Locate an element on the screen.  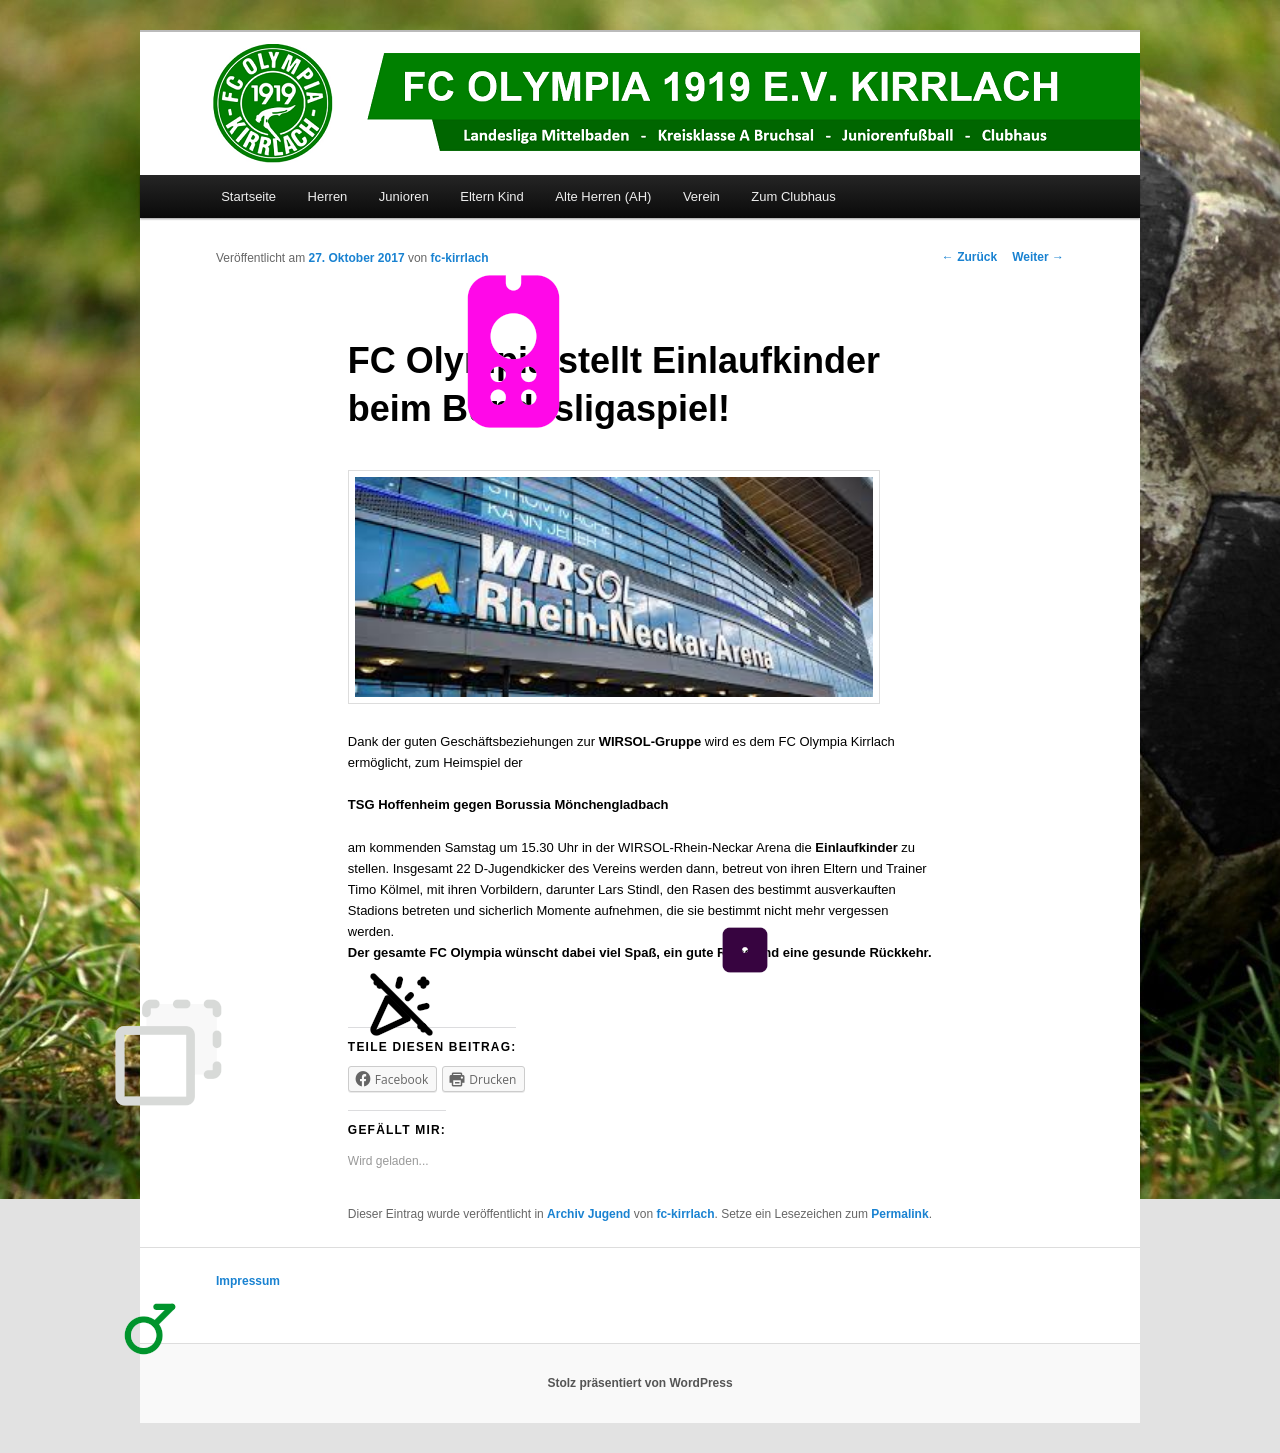
indicates a roll result of one is located at coordinates (745, 950).